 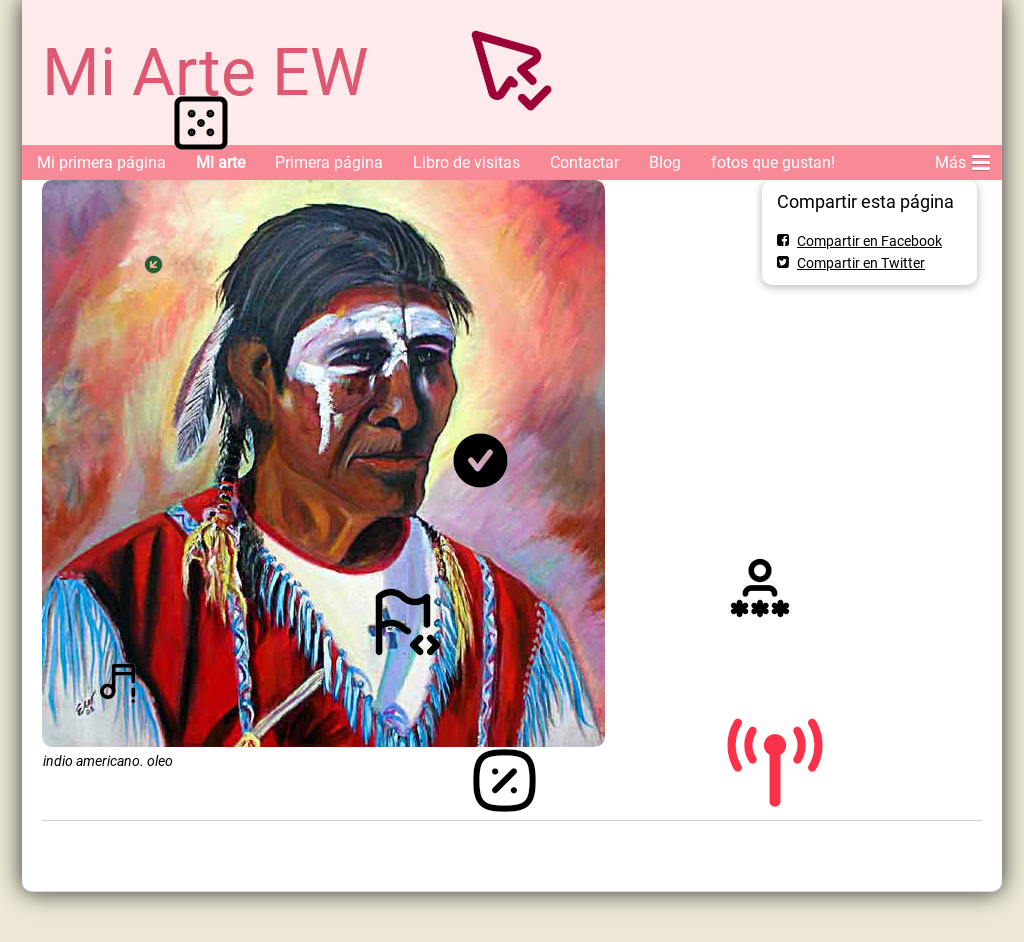 What do you see at coordinates (509, 68) in the screenshot?
I see `click action confirmed` at bounding box center [509, 68].